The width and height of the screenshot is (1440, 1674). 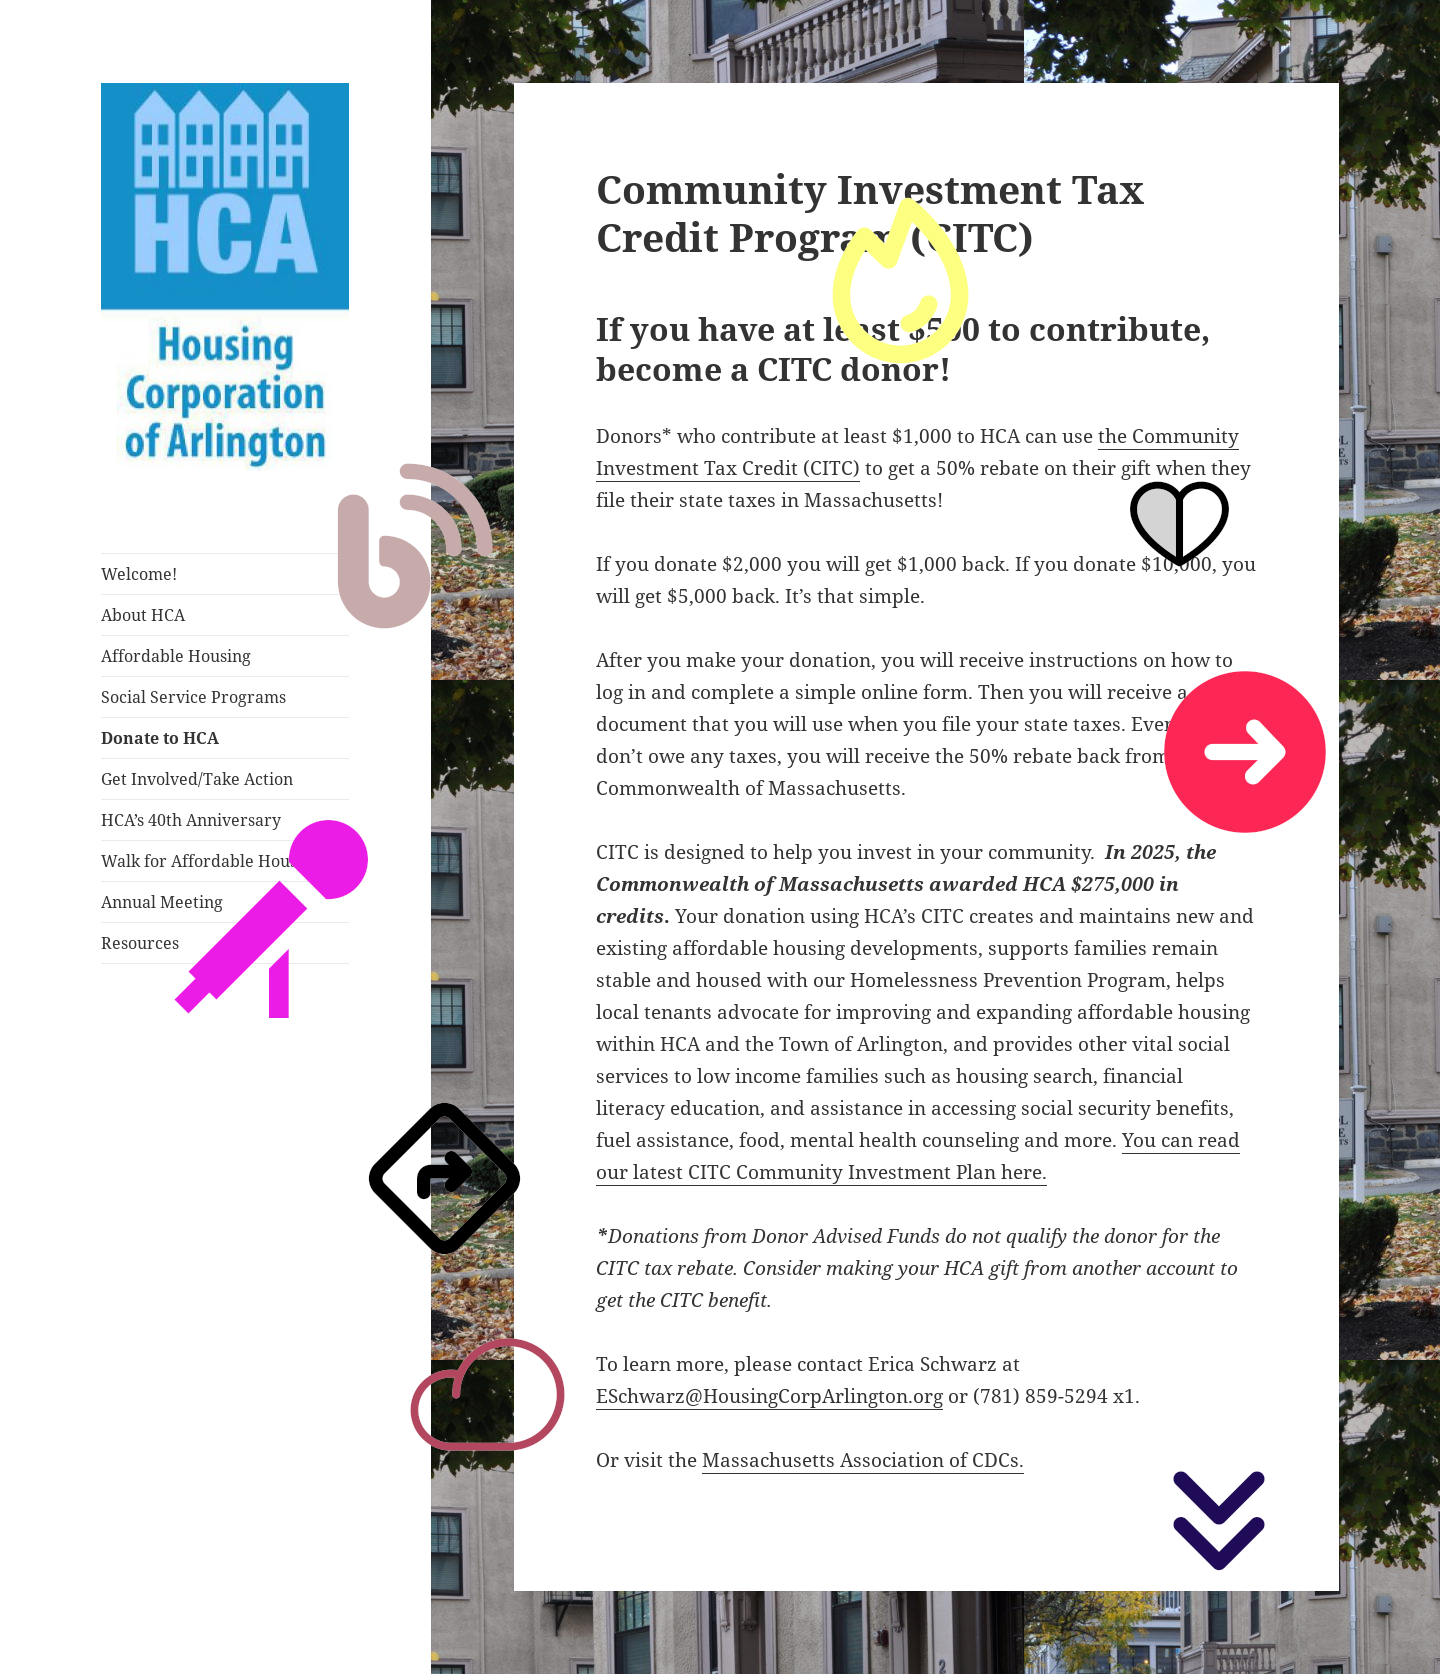 What do you see at coordinates (487, 1394) in the screenshot?
I see `access cloud storage` at bounding box center [487, 1394].